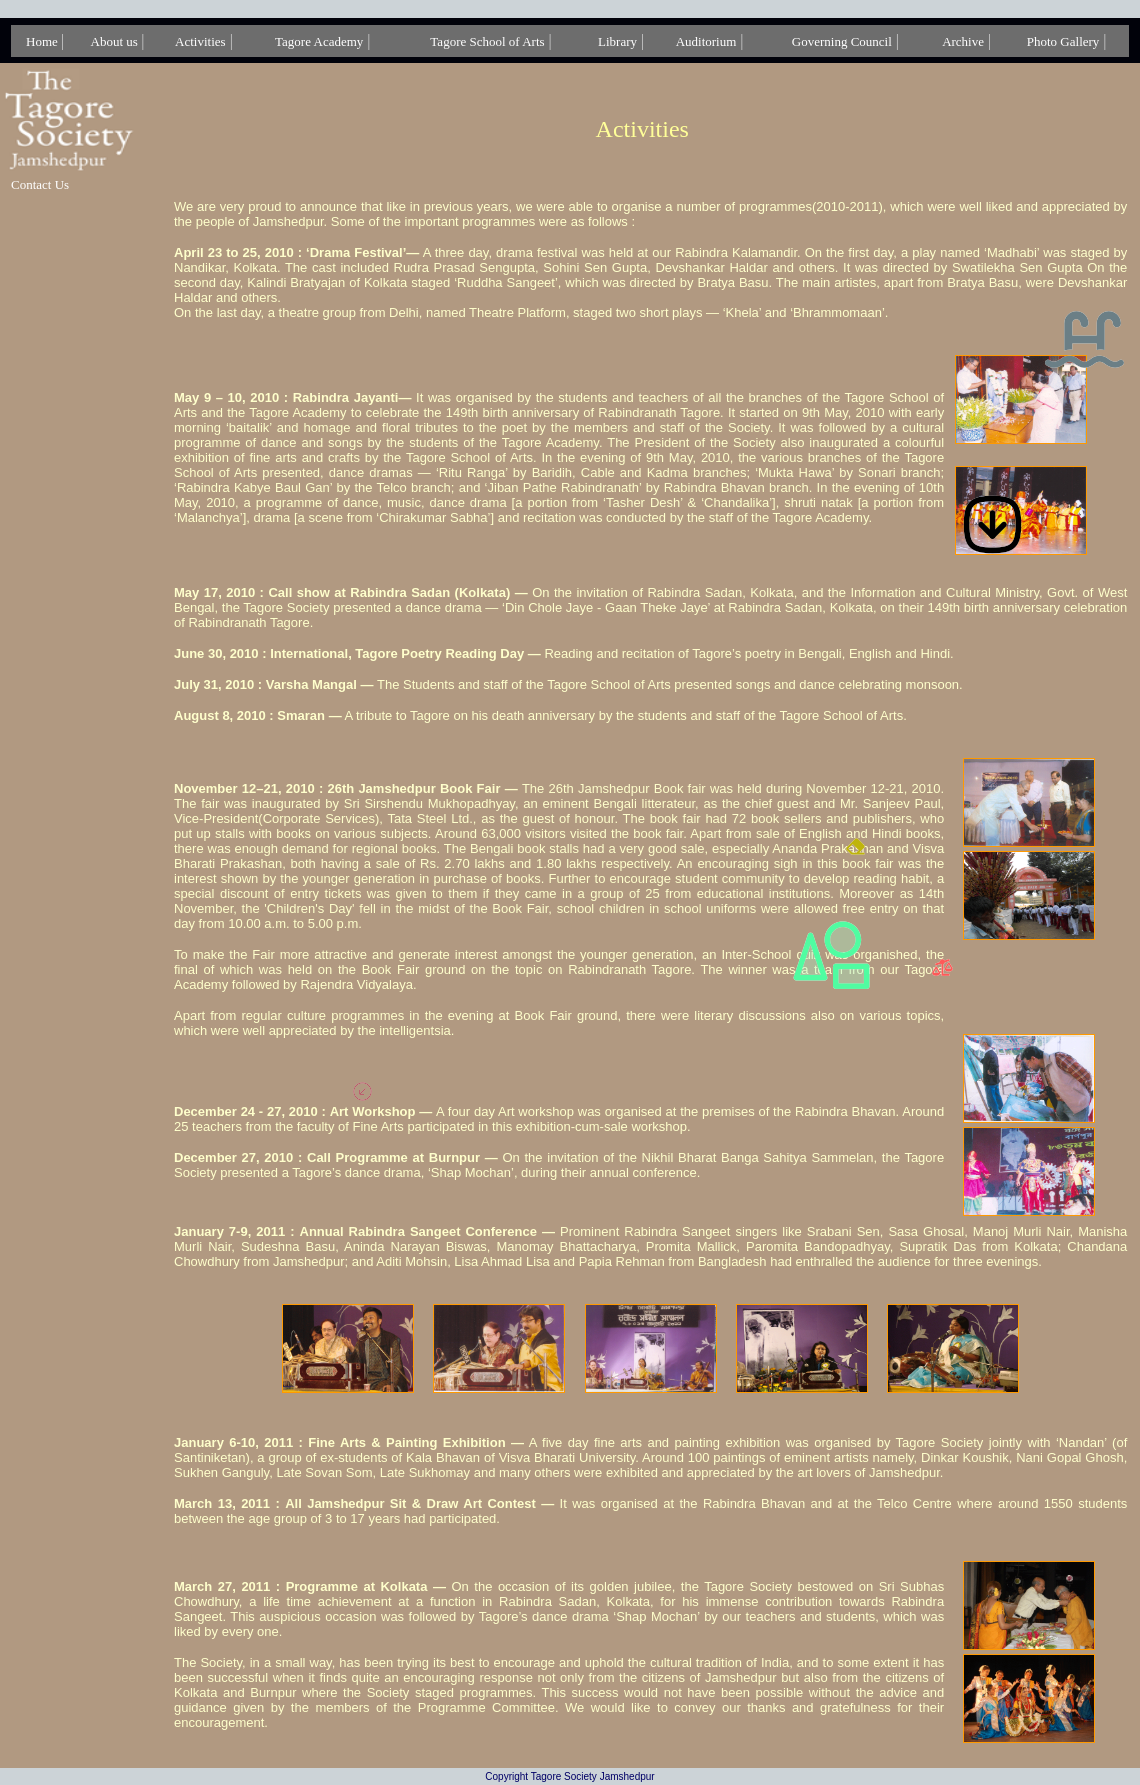 Image resolution: width=1140 pixels, height=1785 pixels. I want to click on download file or content, so click(992, 524).